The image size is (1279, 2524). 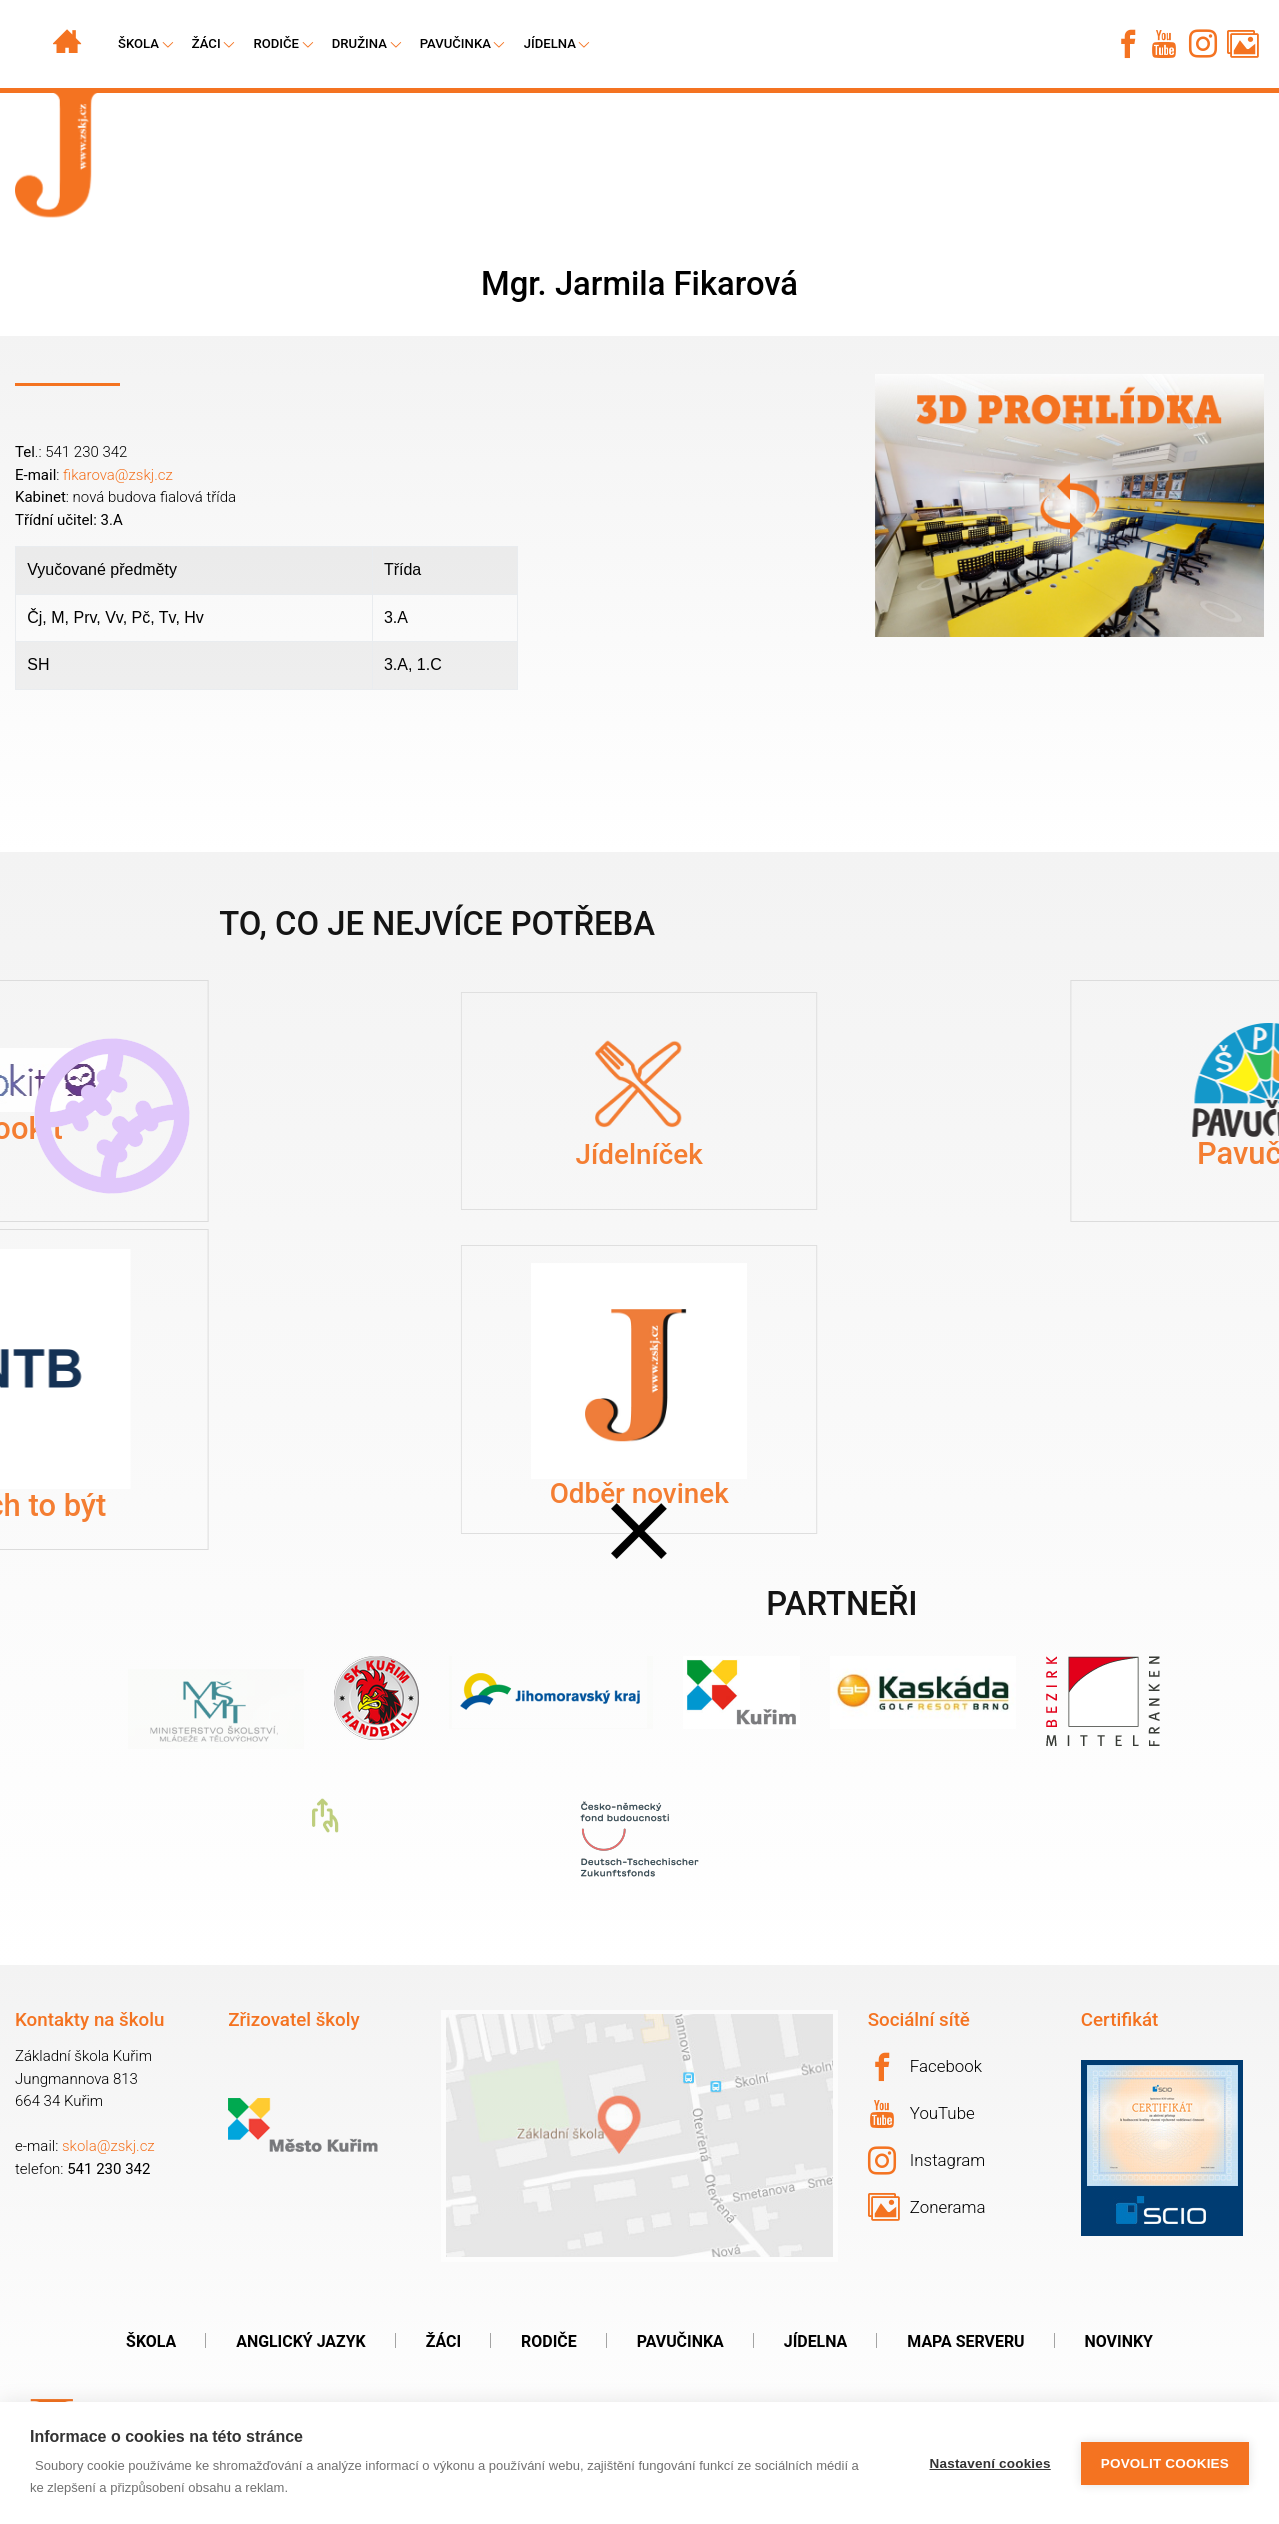 I want to click on deposit or transfer funds, so click(x=323, y=1815).